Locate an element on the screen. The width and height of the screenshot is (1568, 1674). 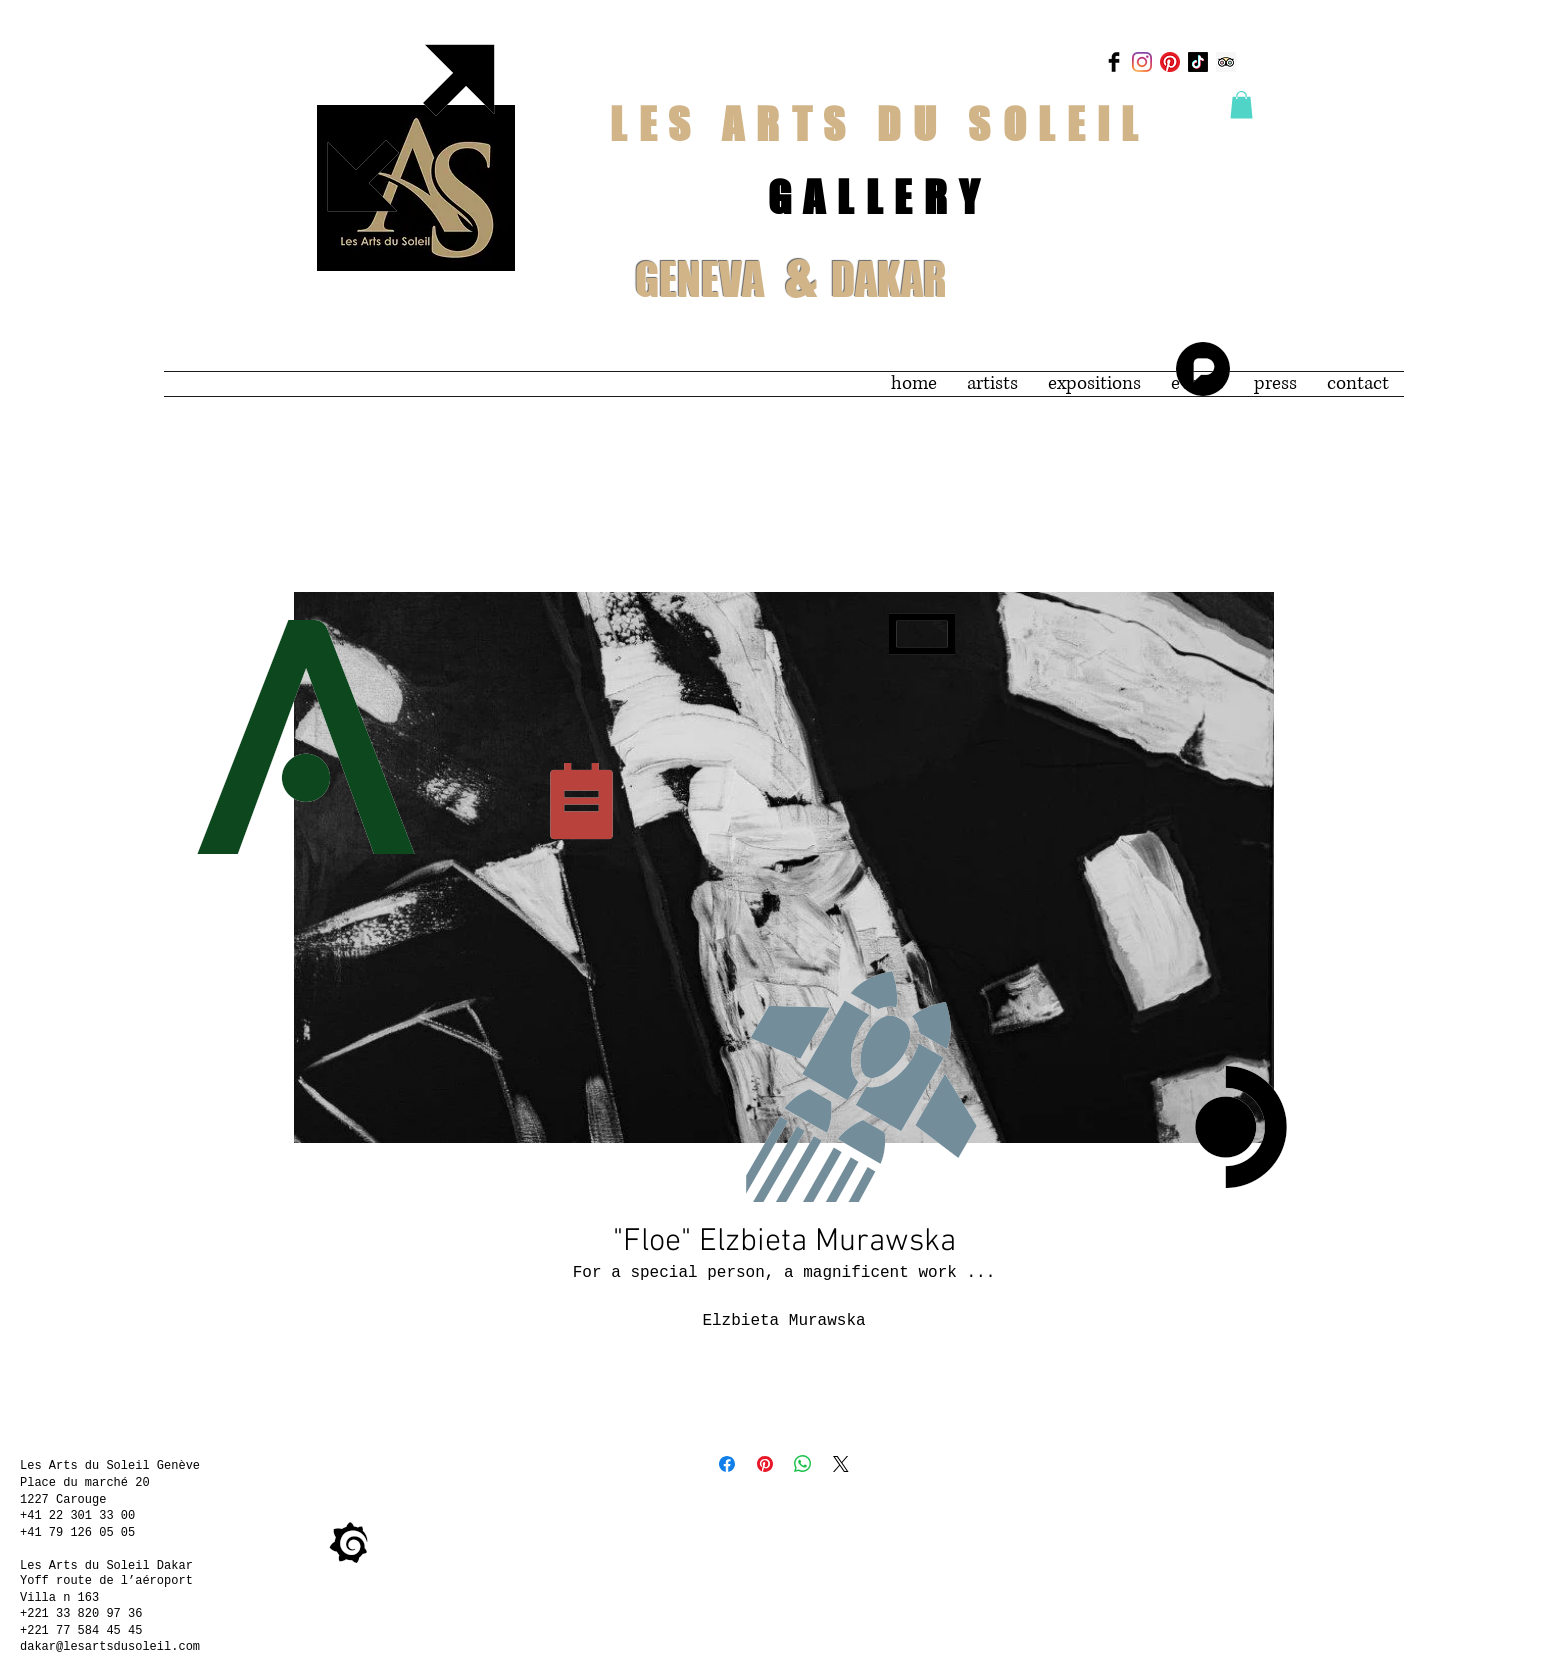
purism brand logo is located at coordinates (922, 634).